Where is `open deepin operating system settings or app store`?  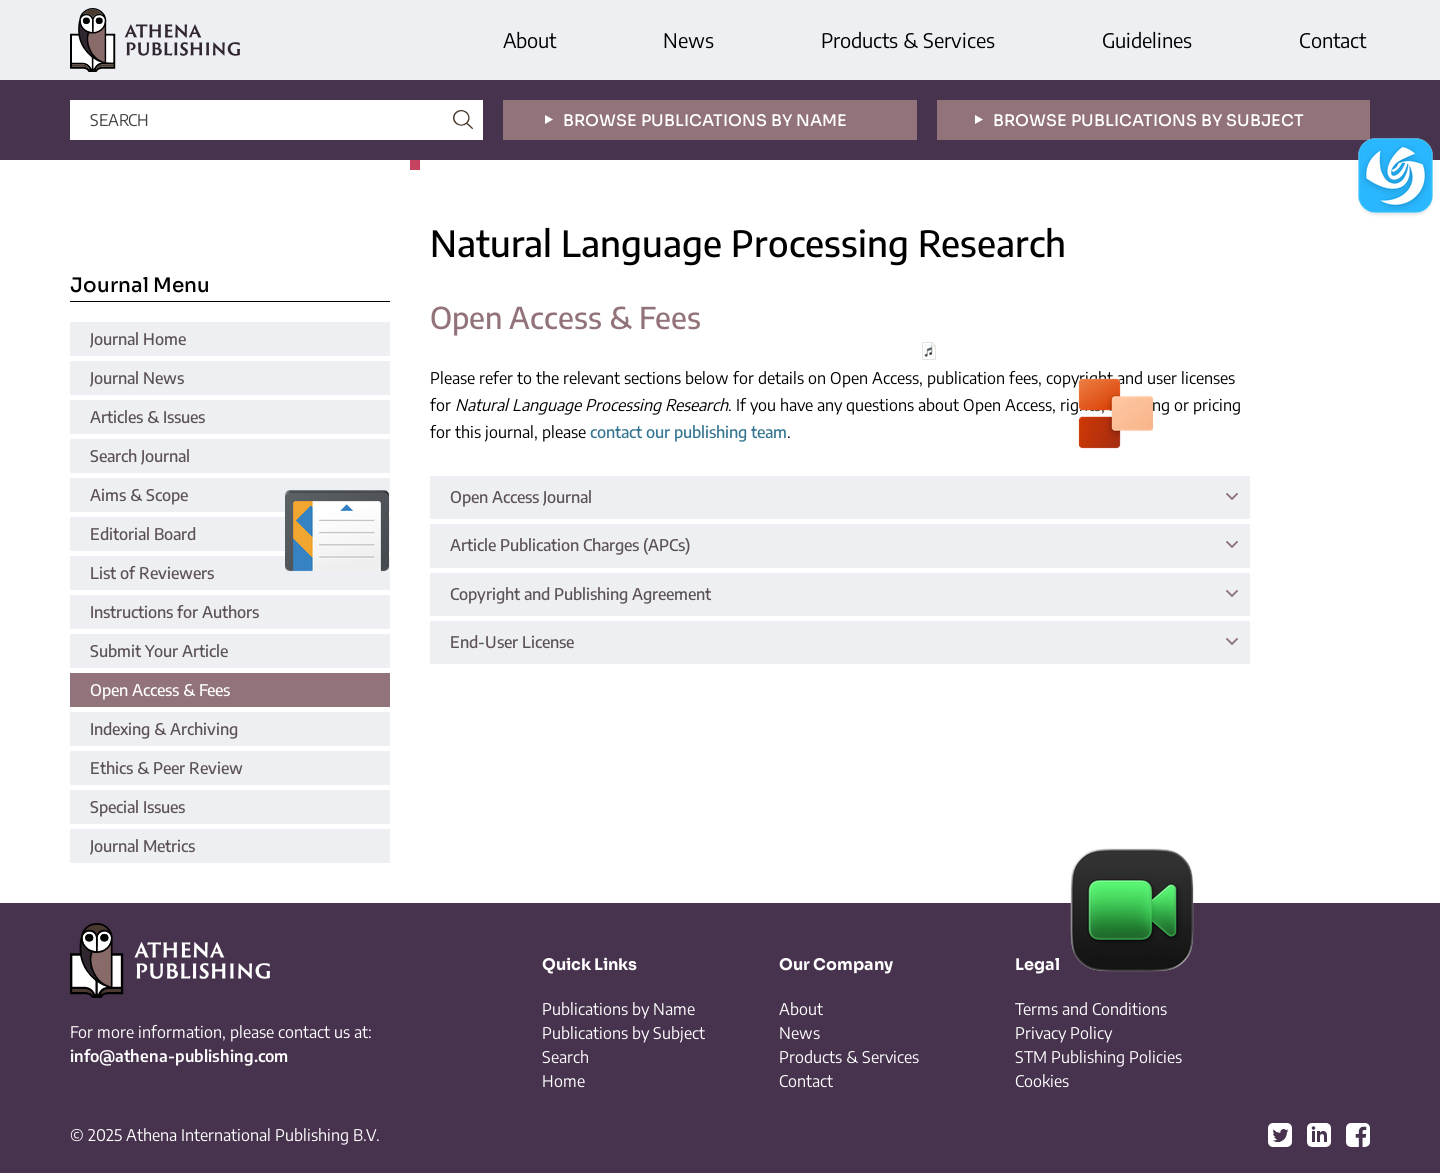
open deepin operating system settings or app store is located at coordinates (1395, 175).